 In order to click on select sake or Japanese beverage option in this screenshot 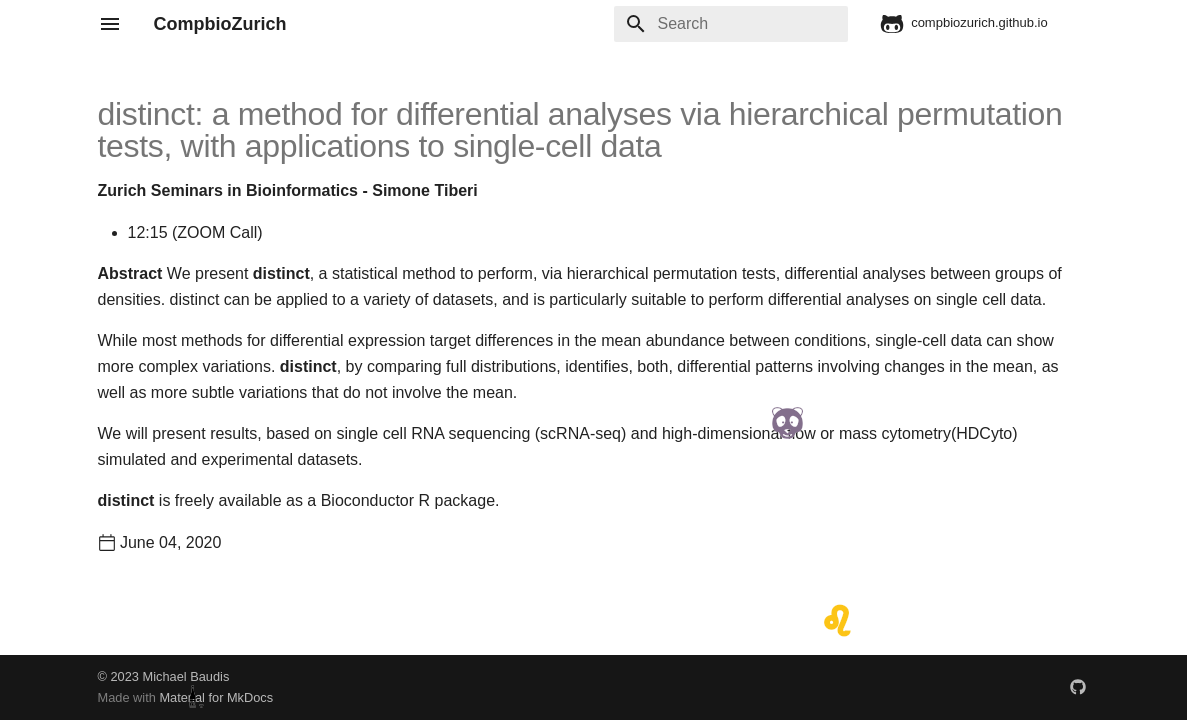, I will do `click(196, 696)`.